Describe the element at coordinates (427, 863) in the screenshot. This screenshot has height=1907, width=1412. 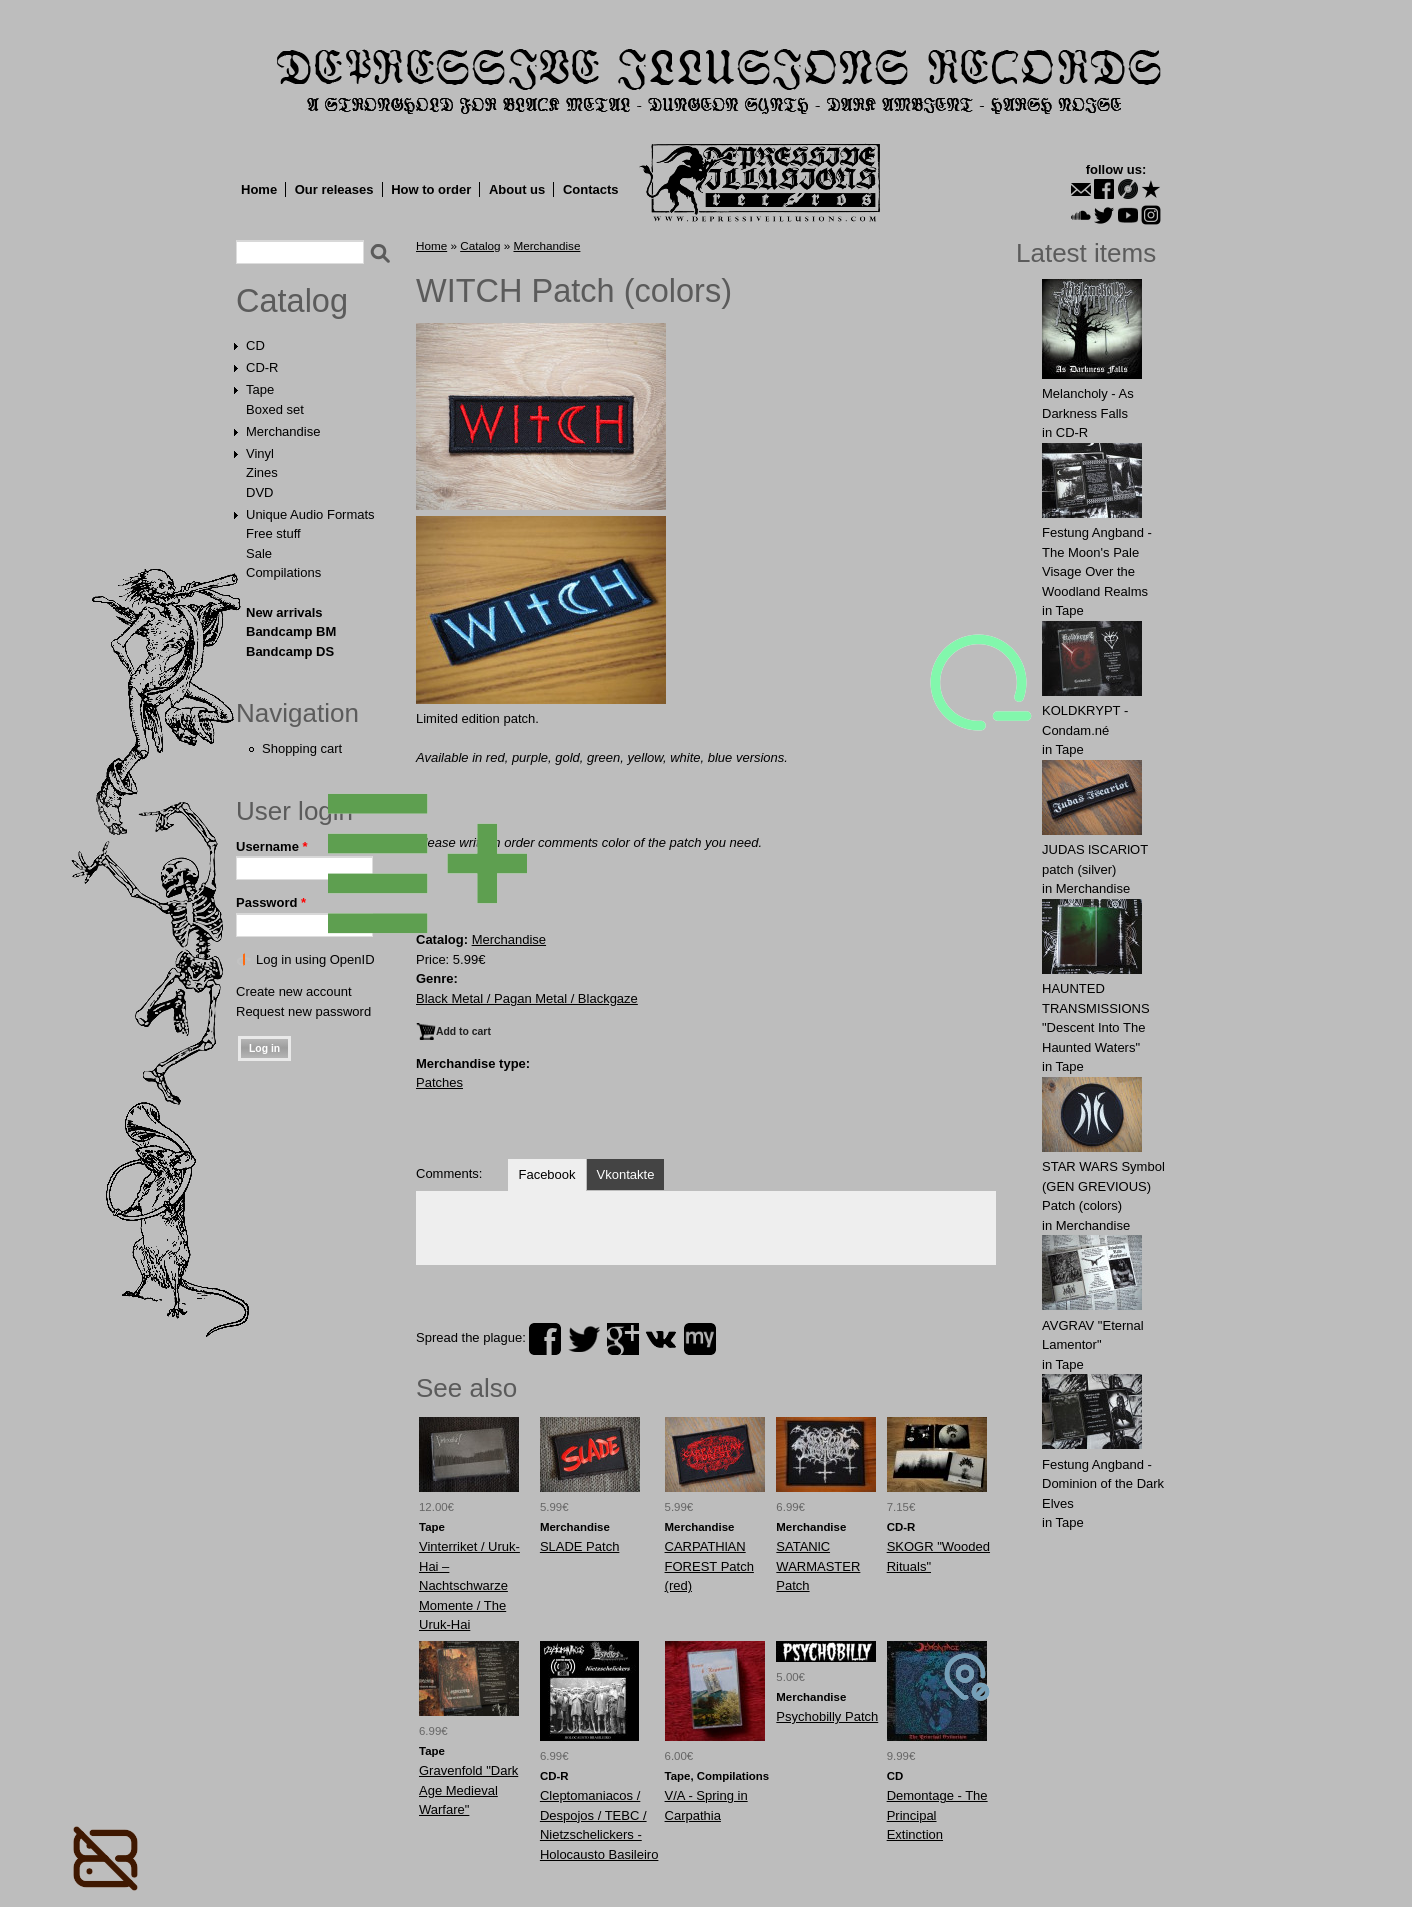
I see `add a new item to the list` at that location.